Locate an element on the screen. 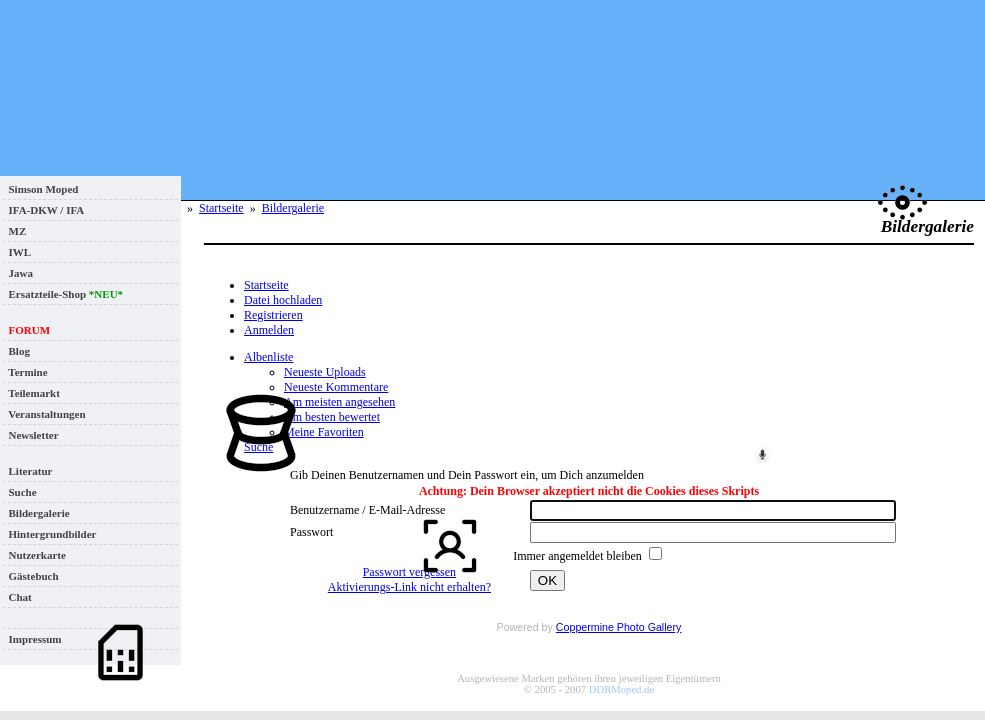 This screenshot has width=985, height=720. manage sim card settings is located at coordinates (120, 652).